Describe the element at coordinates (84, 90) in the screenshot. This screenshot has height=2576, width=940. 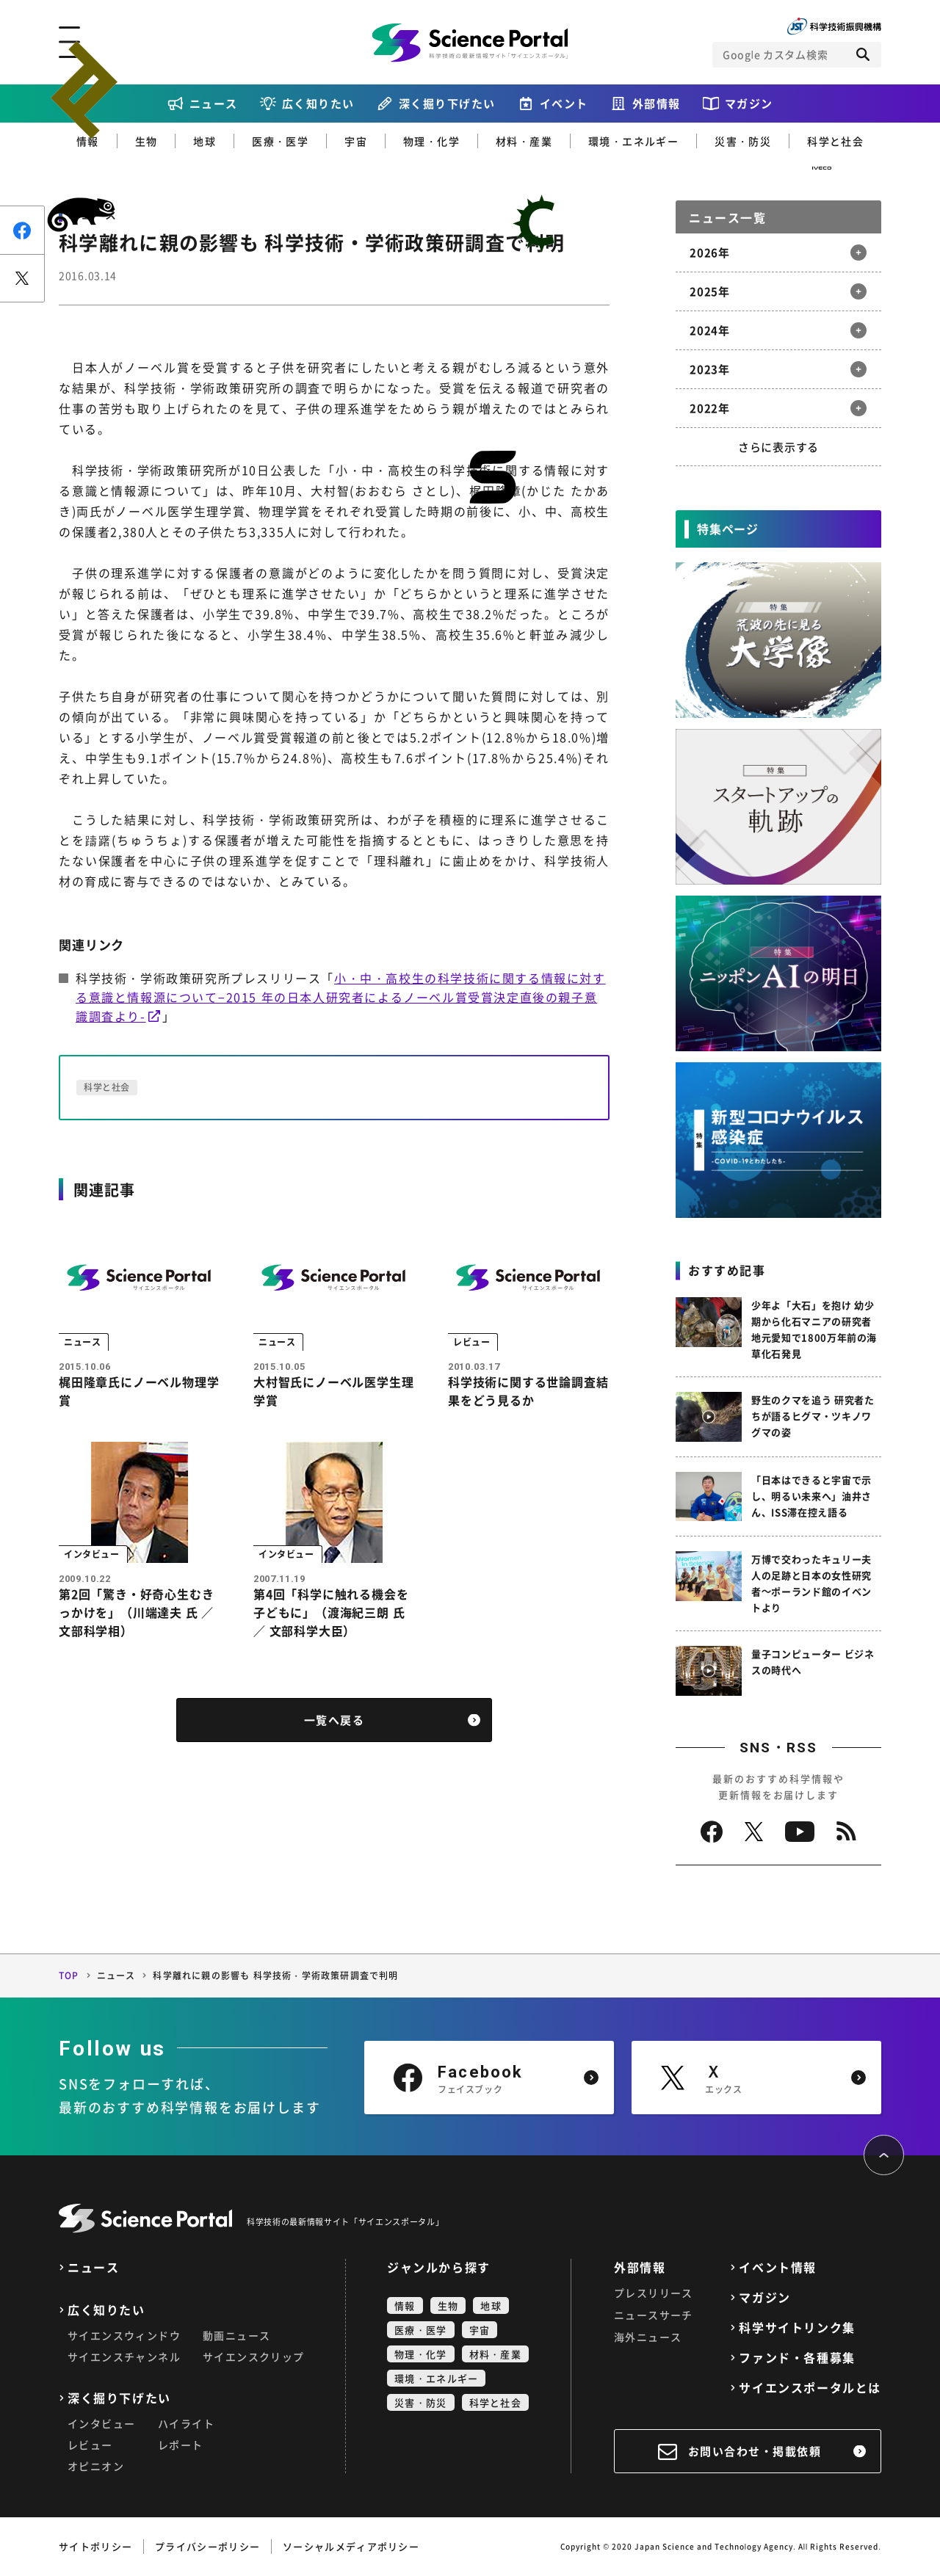
I see `visit toptal website or platform` at that location.